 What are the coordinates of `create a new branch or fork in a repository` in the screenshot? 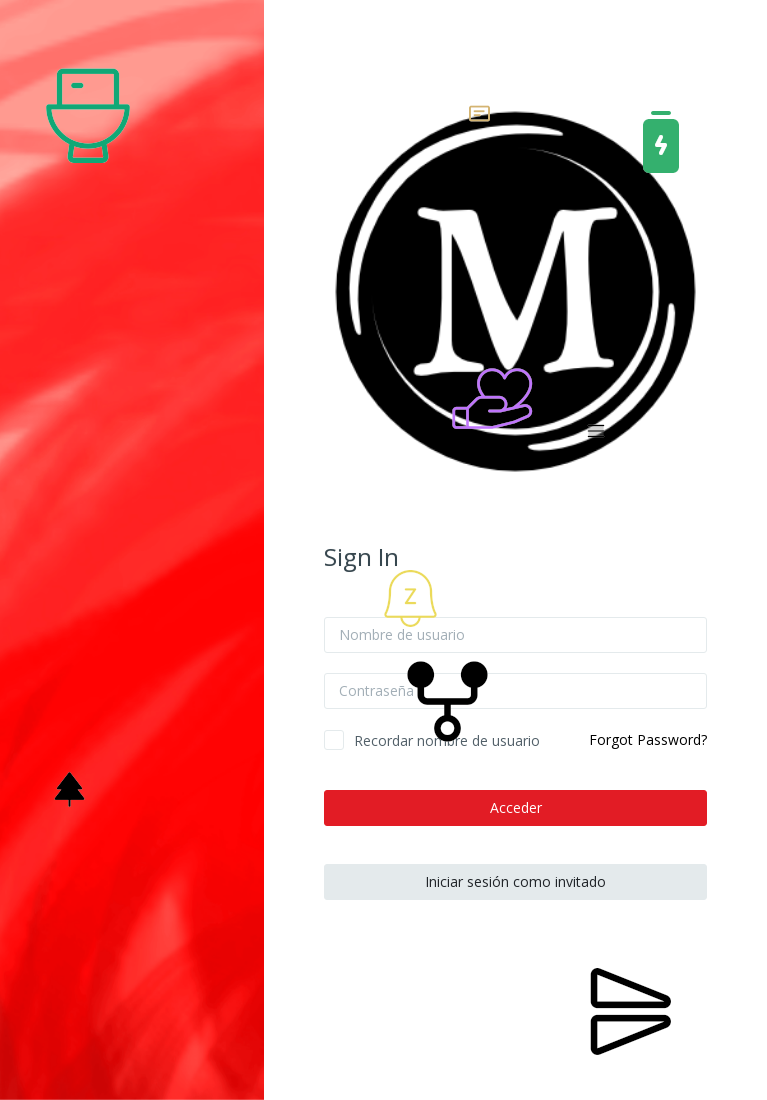 It's located at (447, 701).